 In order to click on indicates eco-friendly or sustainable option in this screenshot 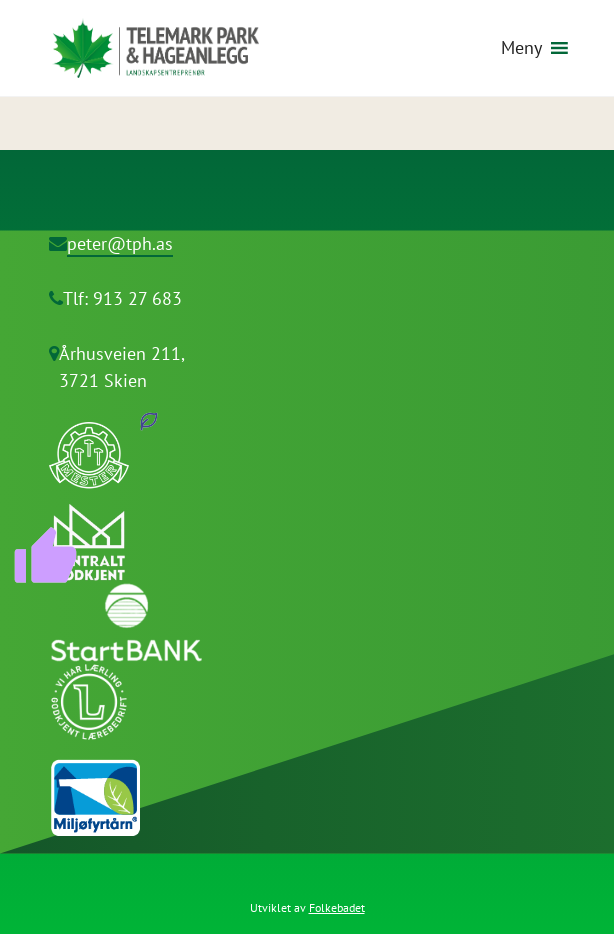, I will do `click(149, 421)`.